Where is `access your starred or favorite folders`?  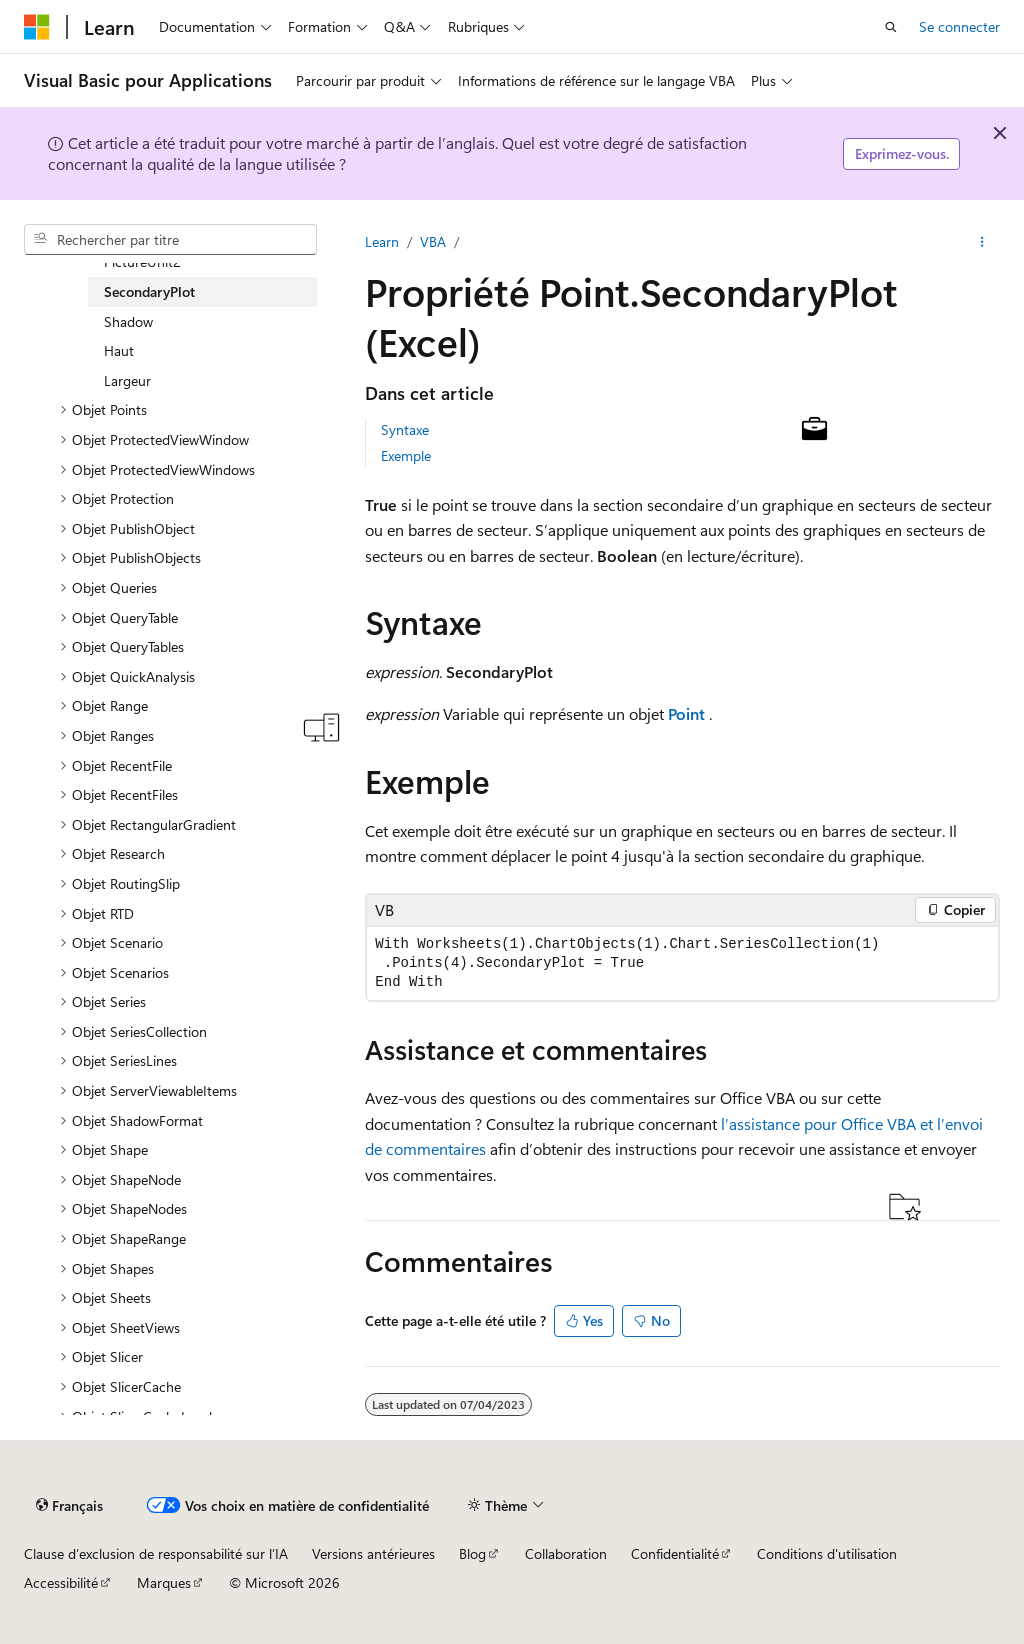
access your starred or favorite folders is located at coordinates (904, 1206).